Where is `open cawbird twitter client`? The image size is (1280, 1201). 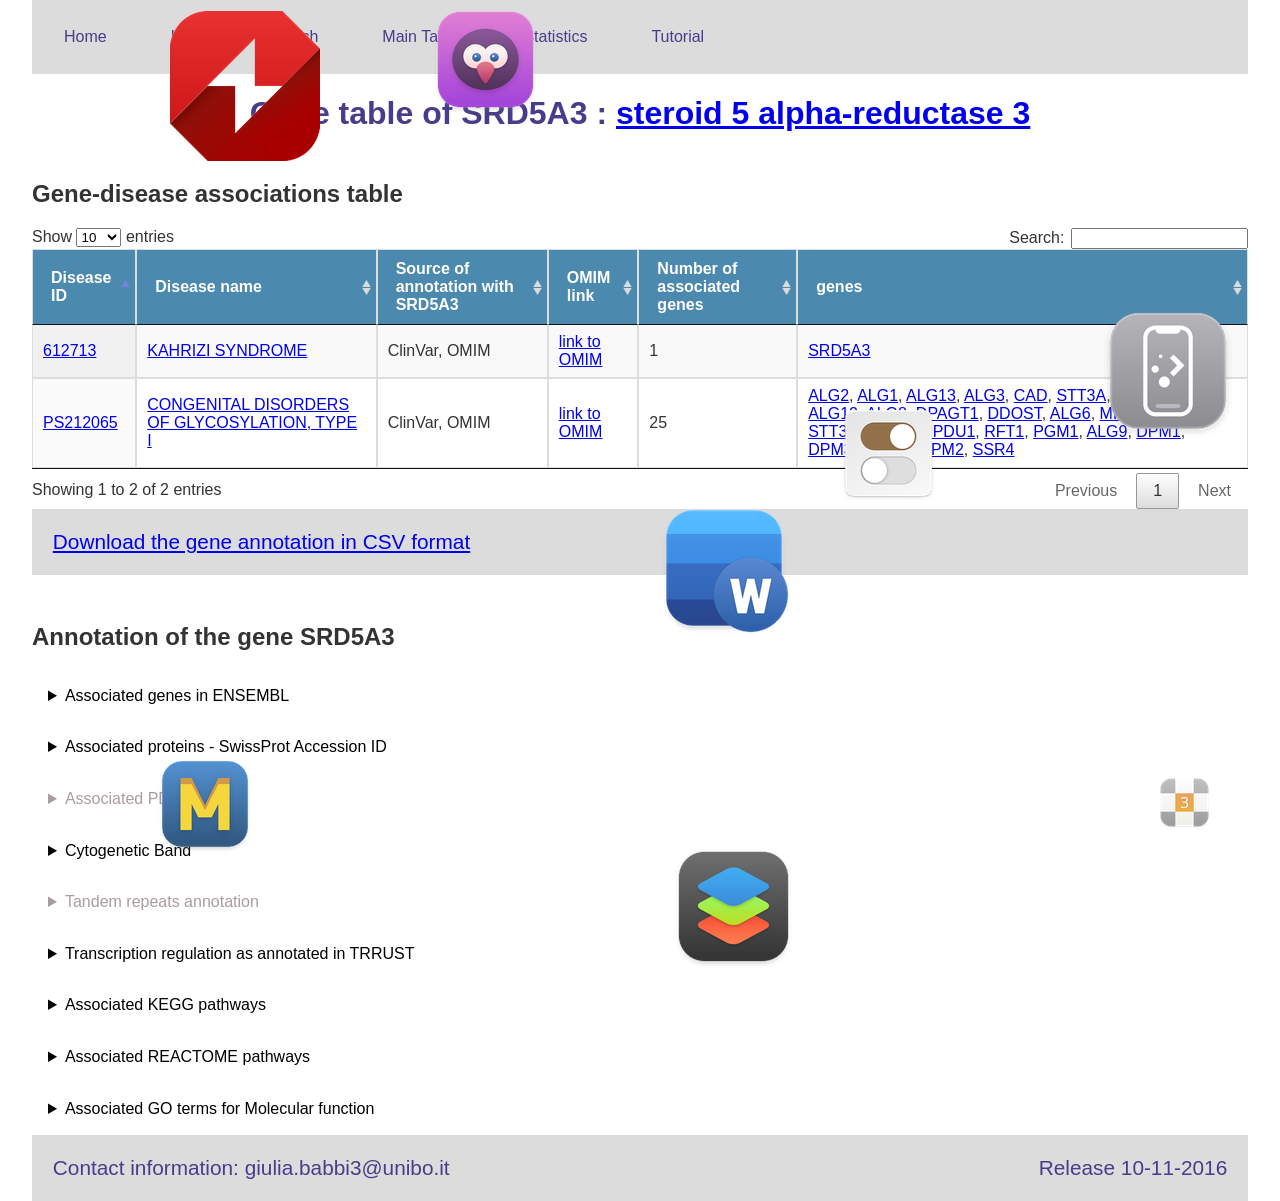
open cawbird twitter client is located at coordinates (485, 59).